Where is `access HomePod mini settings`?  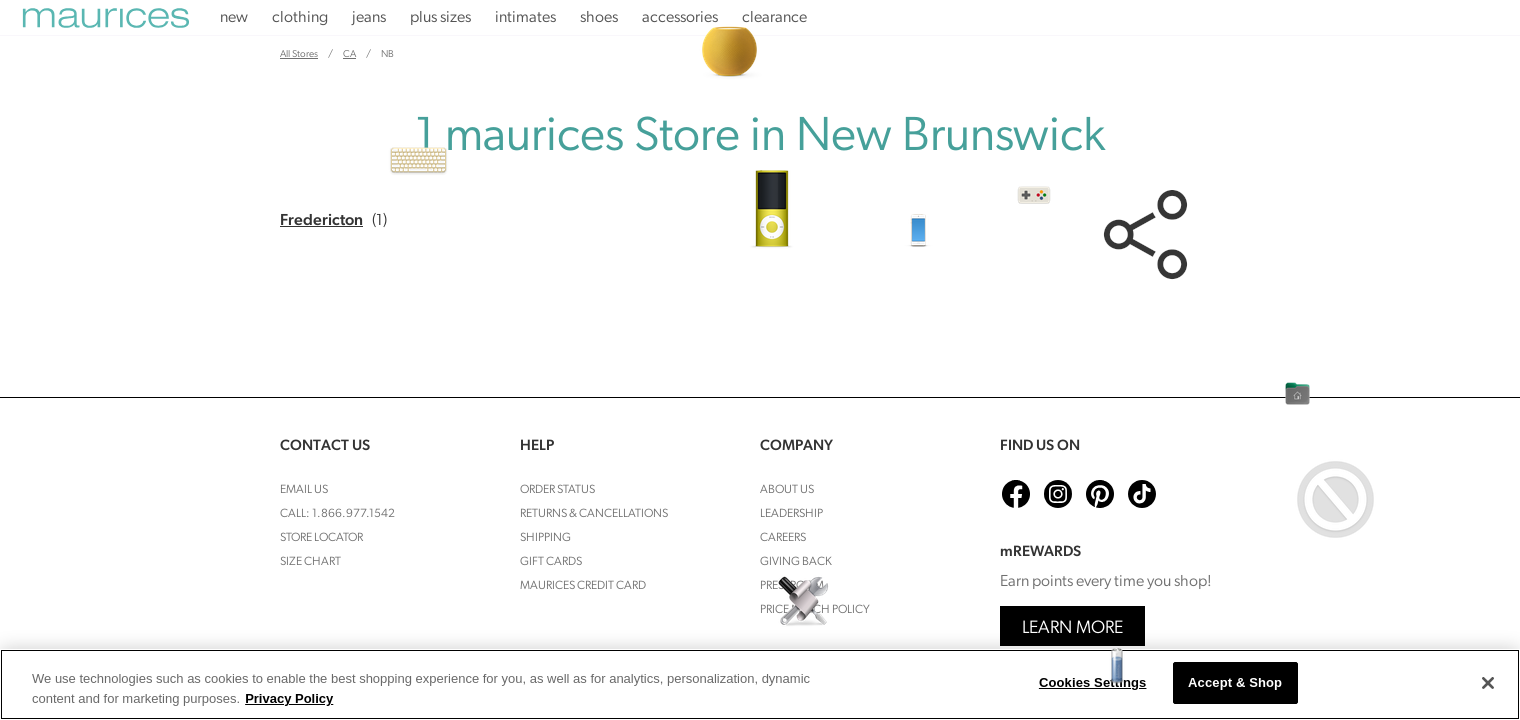 access HomePod mini settings is located at coordinates (729, 56).